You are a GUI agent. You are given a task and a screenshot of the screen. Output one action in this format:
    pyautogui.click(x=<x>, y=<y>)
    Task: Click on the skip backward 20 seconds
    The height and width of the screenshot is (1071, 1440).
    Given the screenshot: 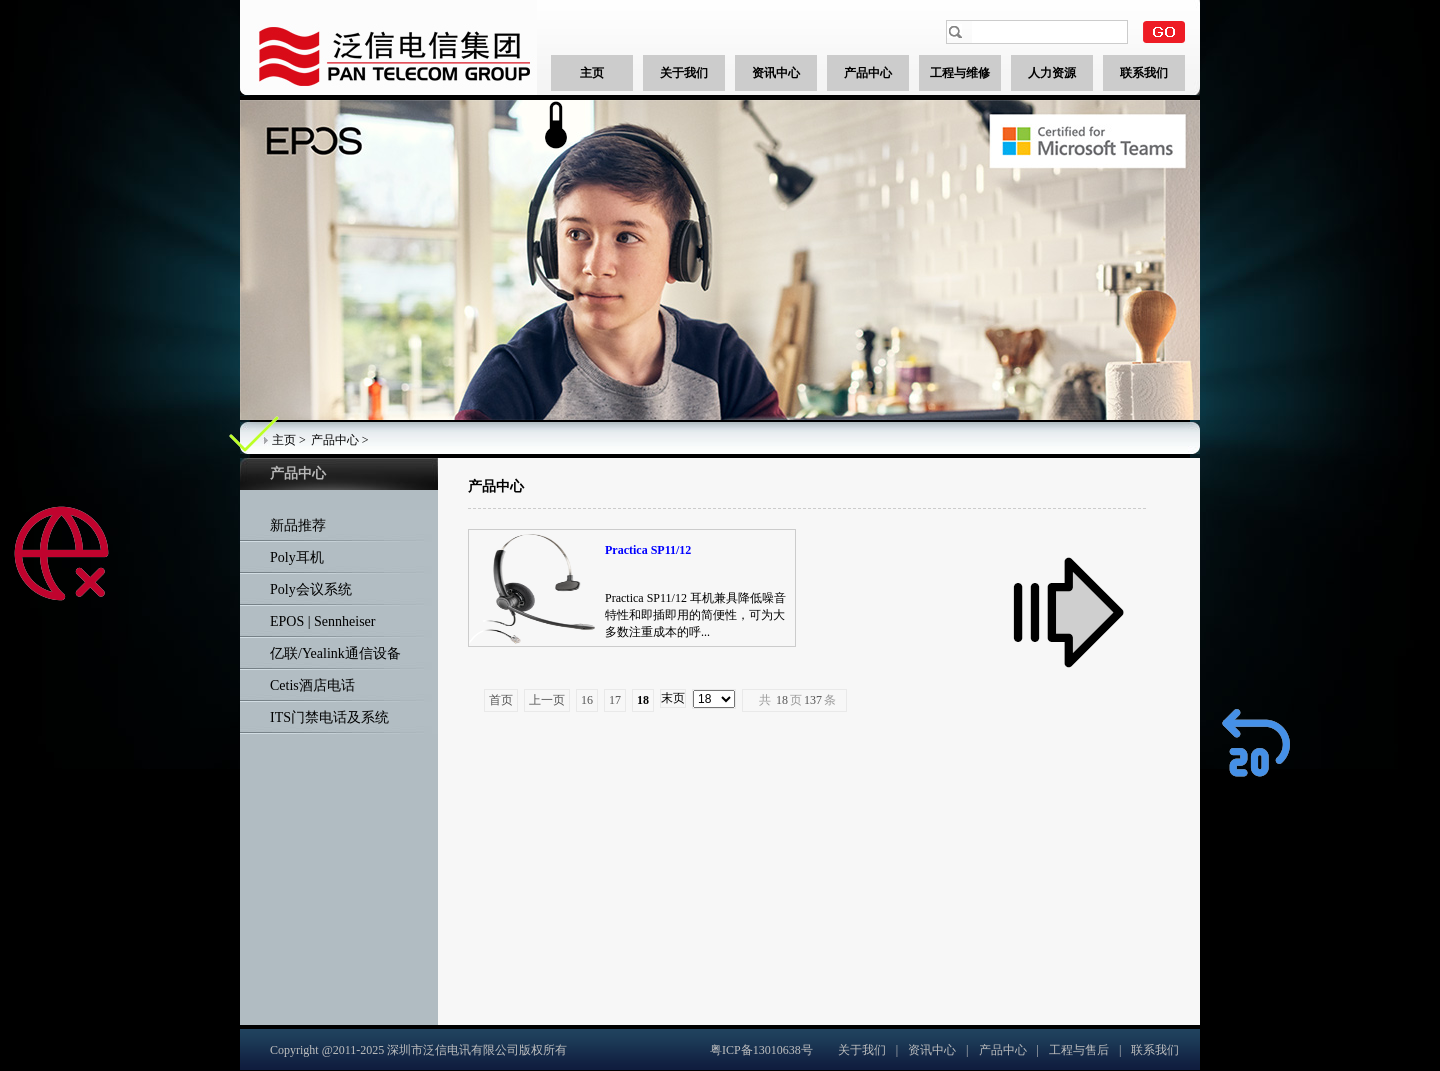 What is the action you would take?
    pyautogui.click(x=1254, y=744)
    